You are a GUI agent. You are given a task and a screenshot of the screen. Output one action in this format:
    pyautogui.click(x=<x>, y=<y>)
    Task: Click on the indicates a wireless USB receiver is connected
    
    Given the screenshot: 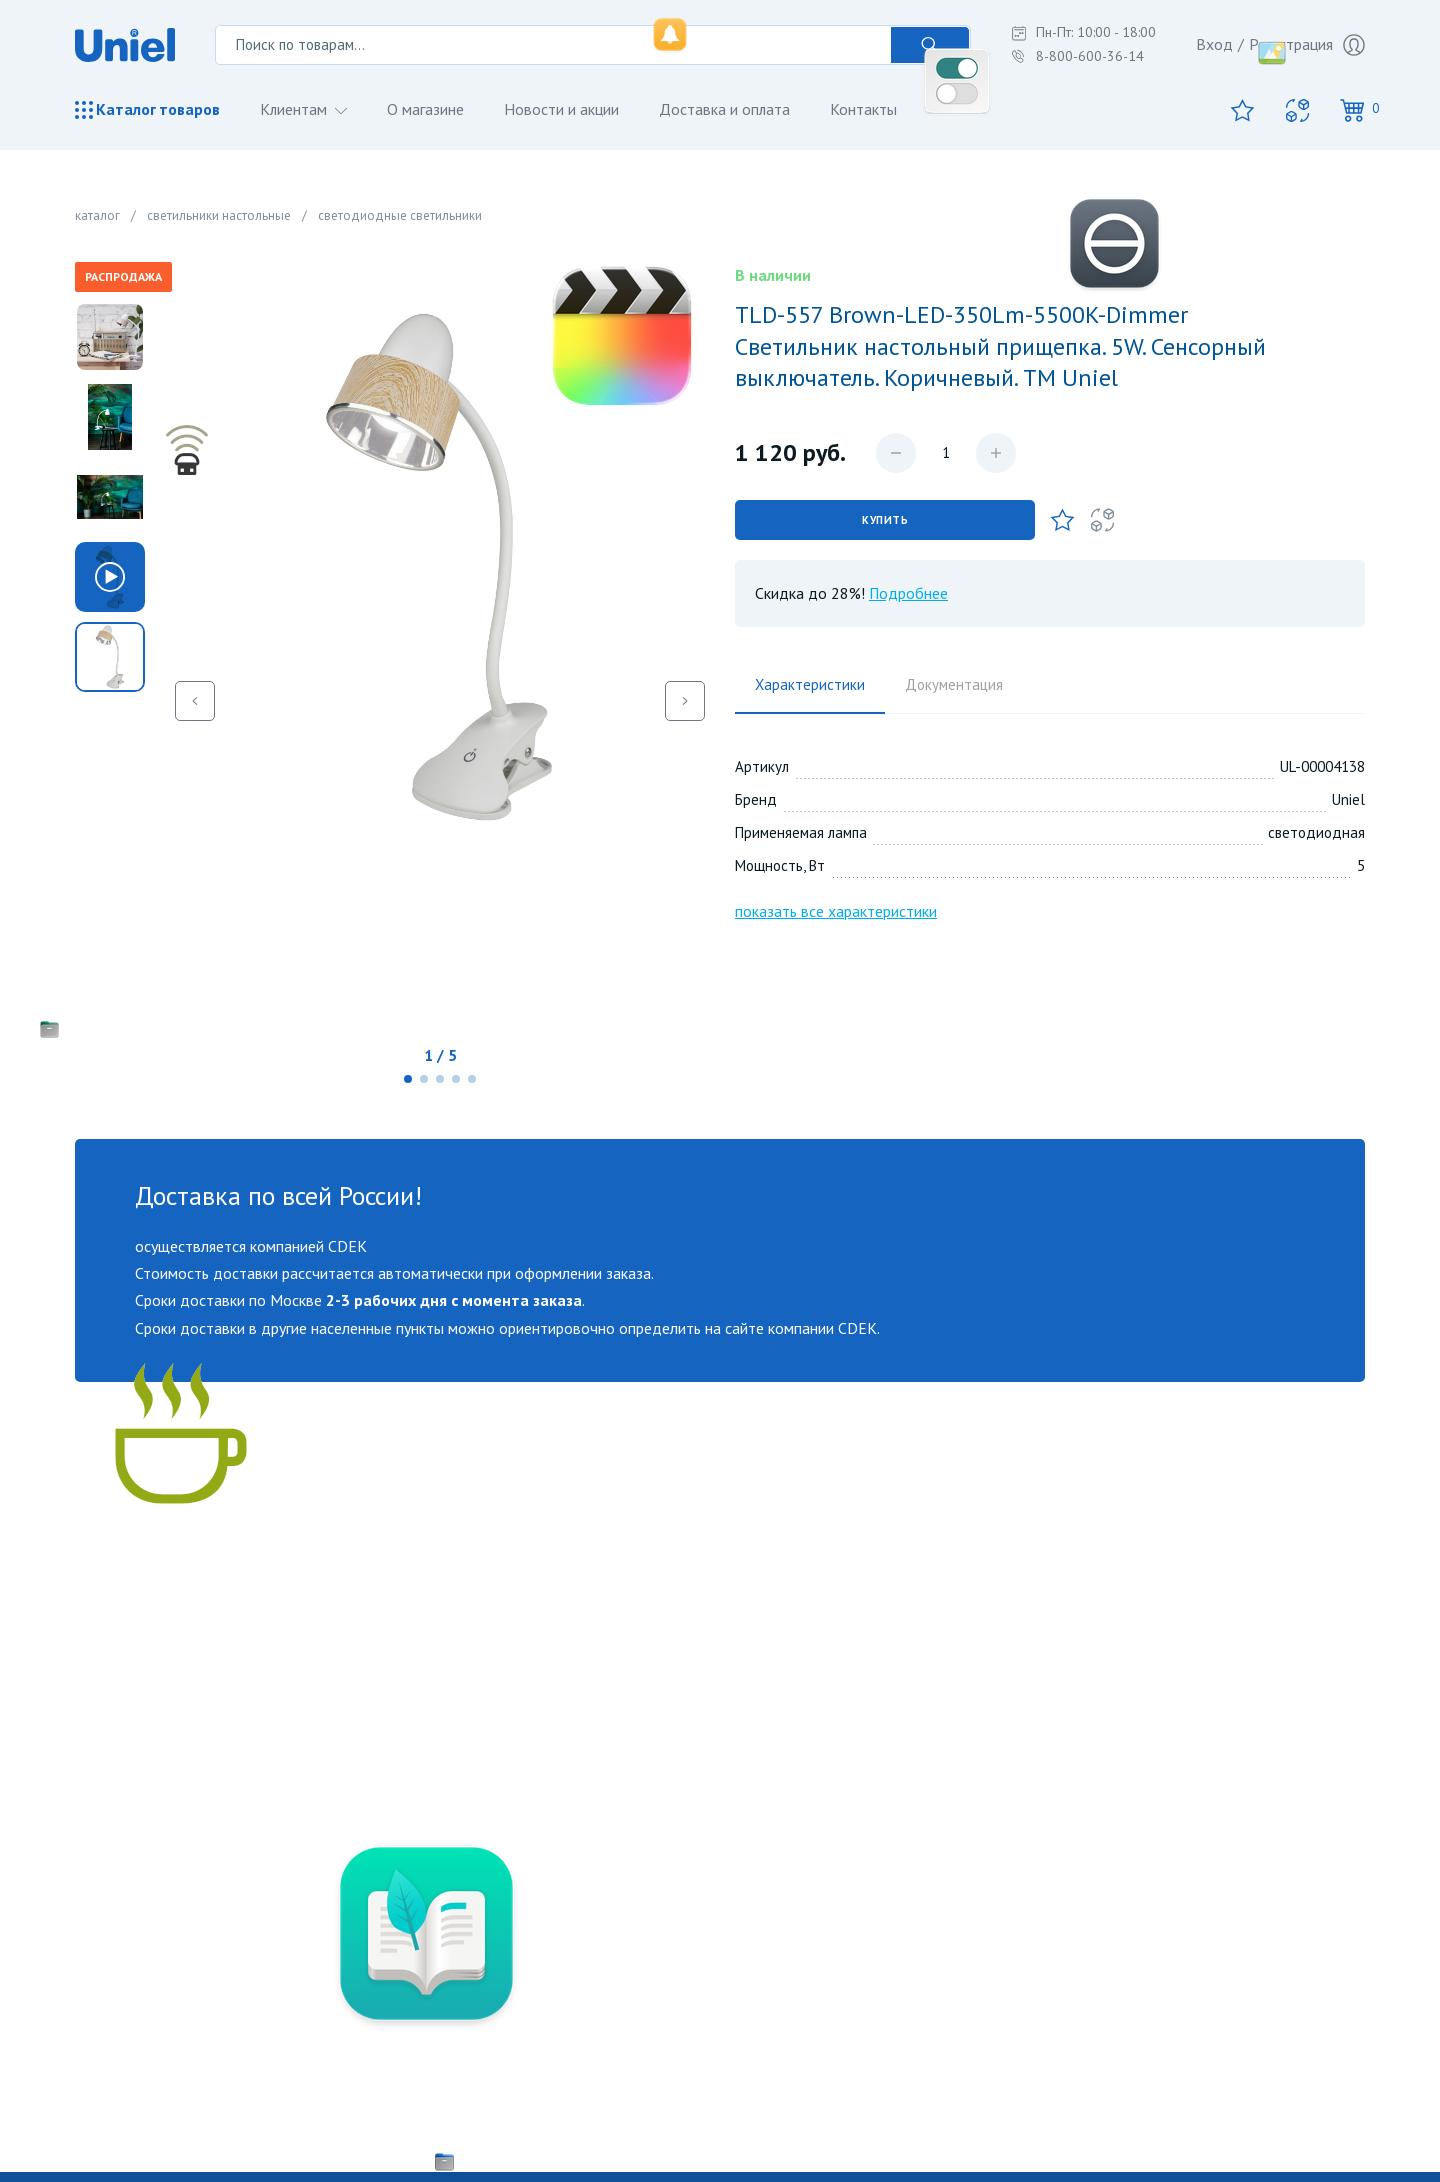 What is the action you would take?
    pyautogui.click(x=187, y=450)
    